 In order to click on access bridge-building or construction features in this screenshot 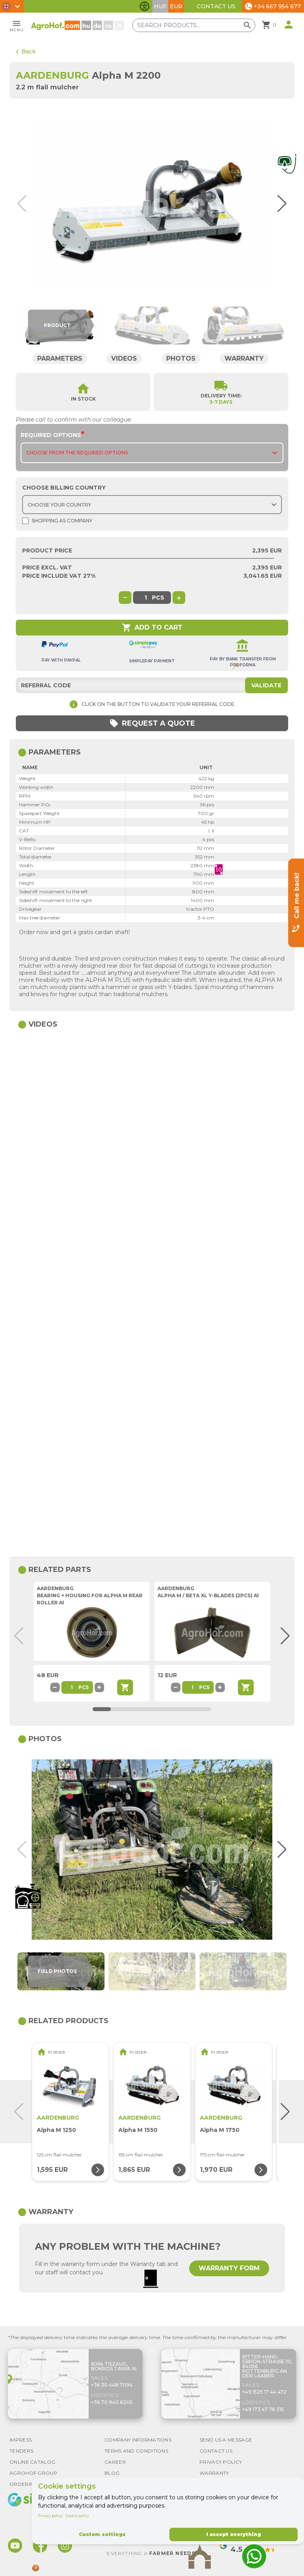, I will do `click(200, 2556)`.